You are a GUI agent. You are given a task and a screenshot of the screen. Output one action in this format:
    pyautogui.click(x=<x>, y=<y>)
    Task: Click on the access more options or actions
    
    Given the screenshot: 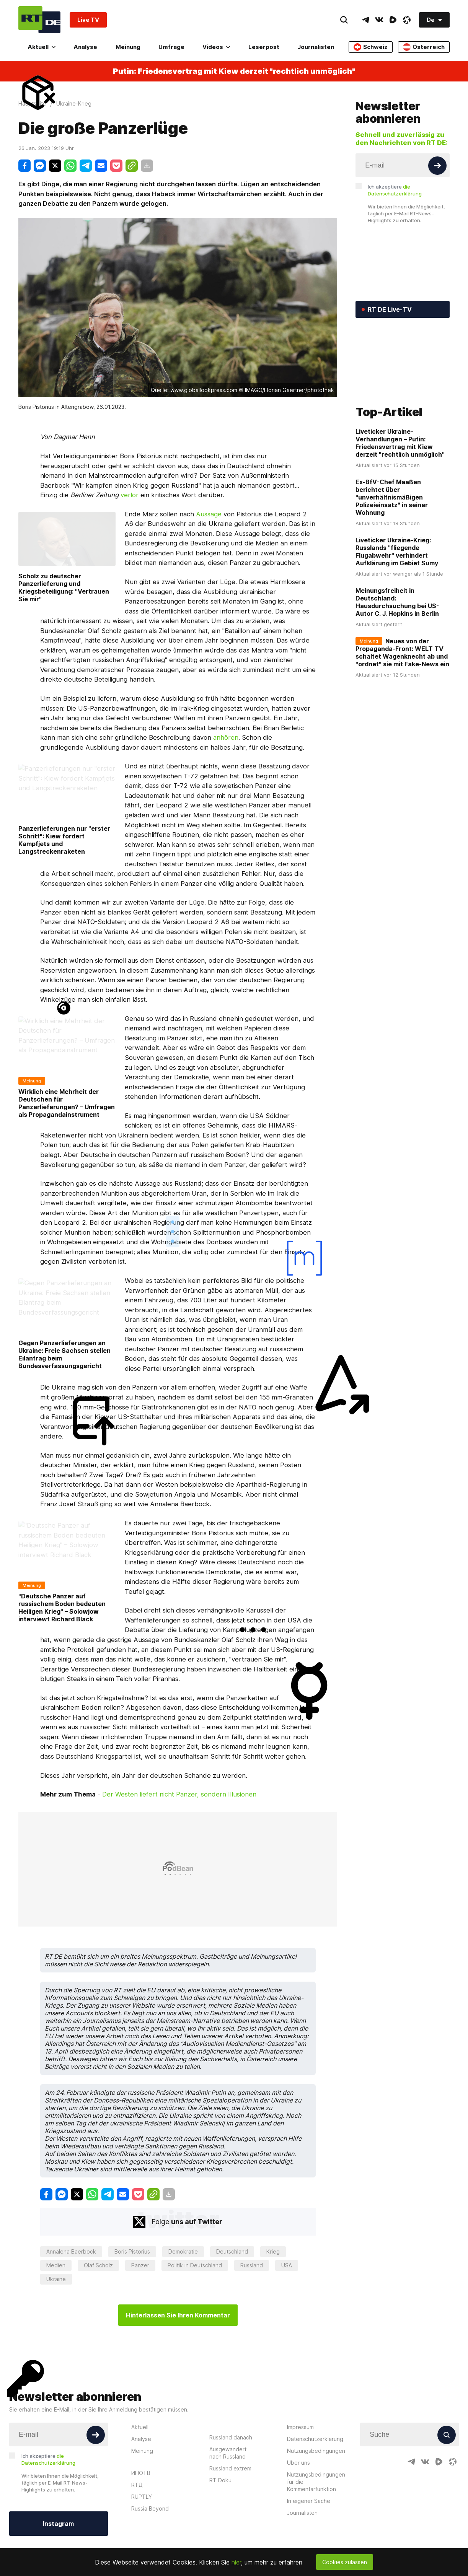 What is the action you would take?
    pyautogui.click(x=253, y=1631)
    